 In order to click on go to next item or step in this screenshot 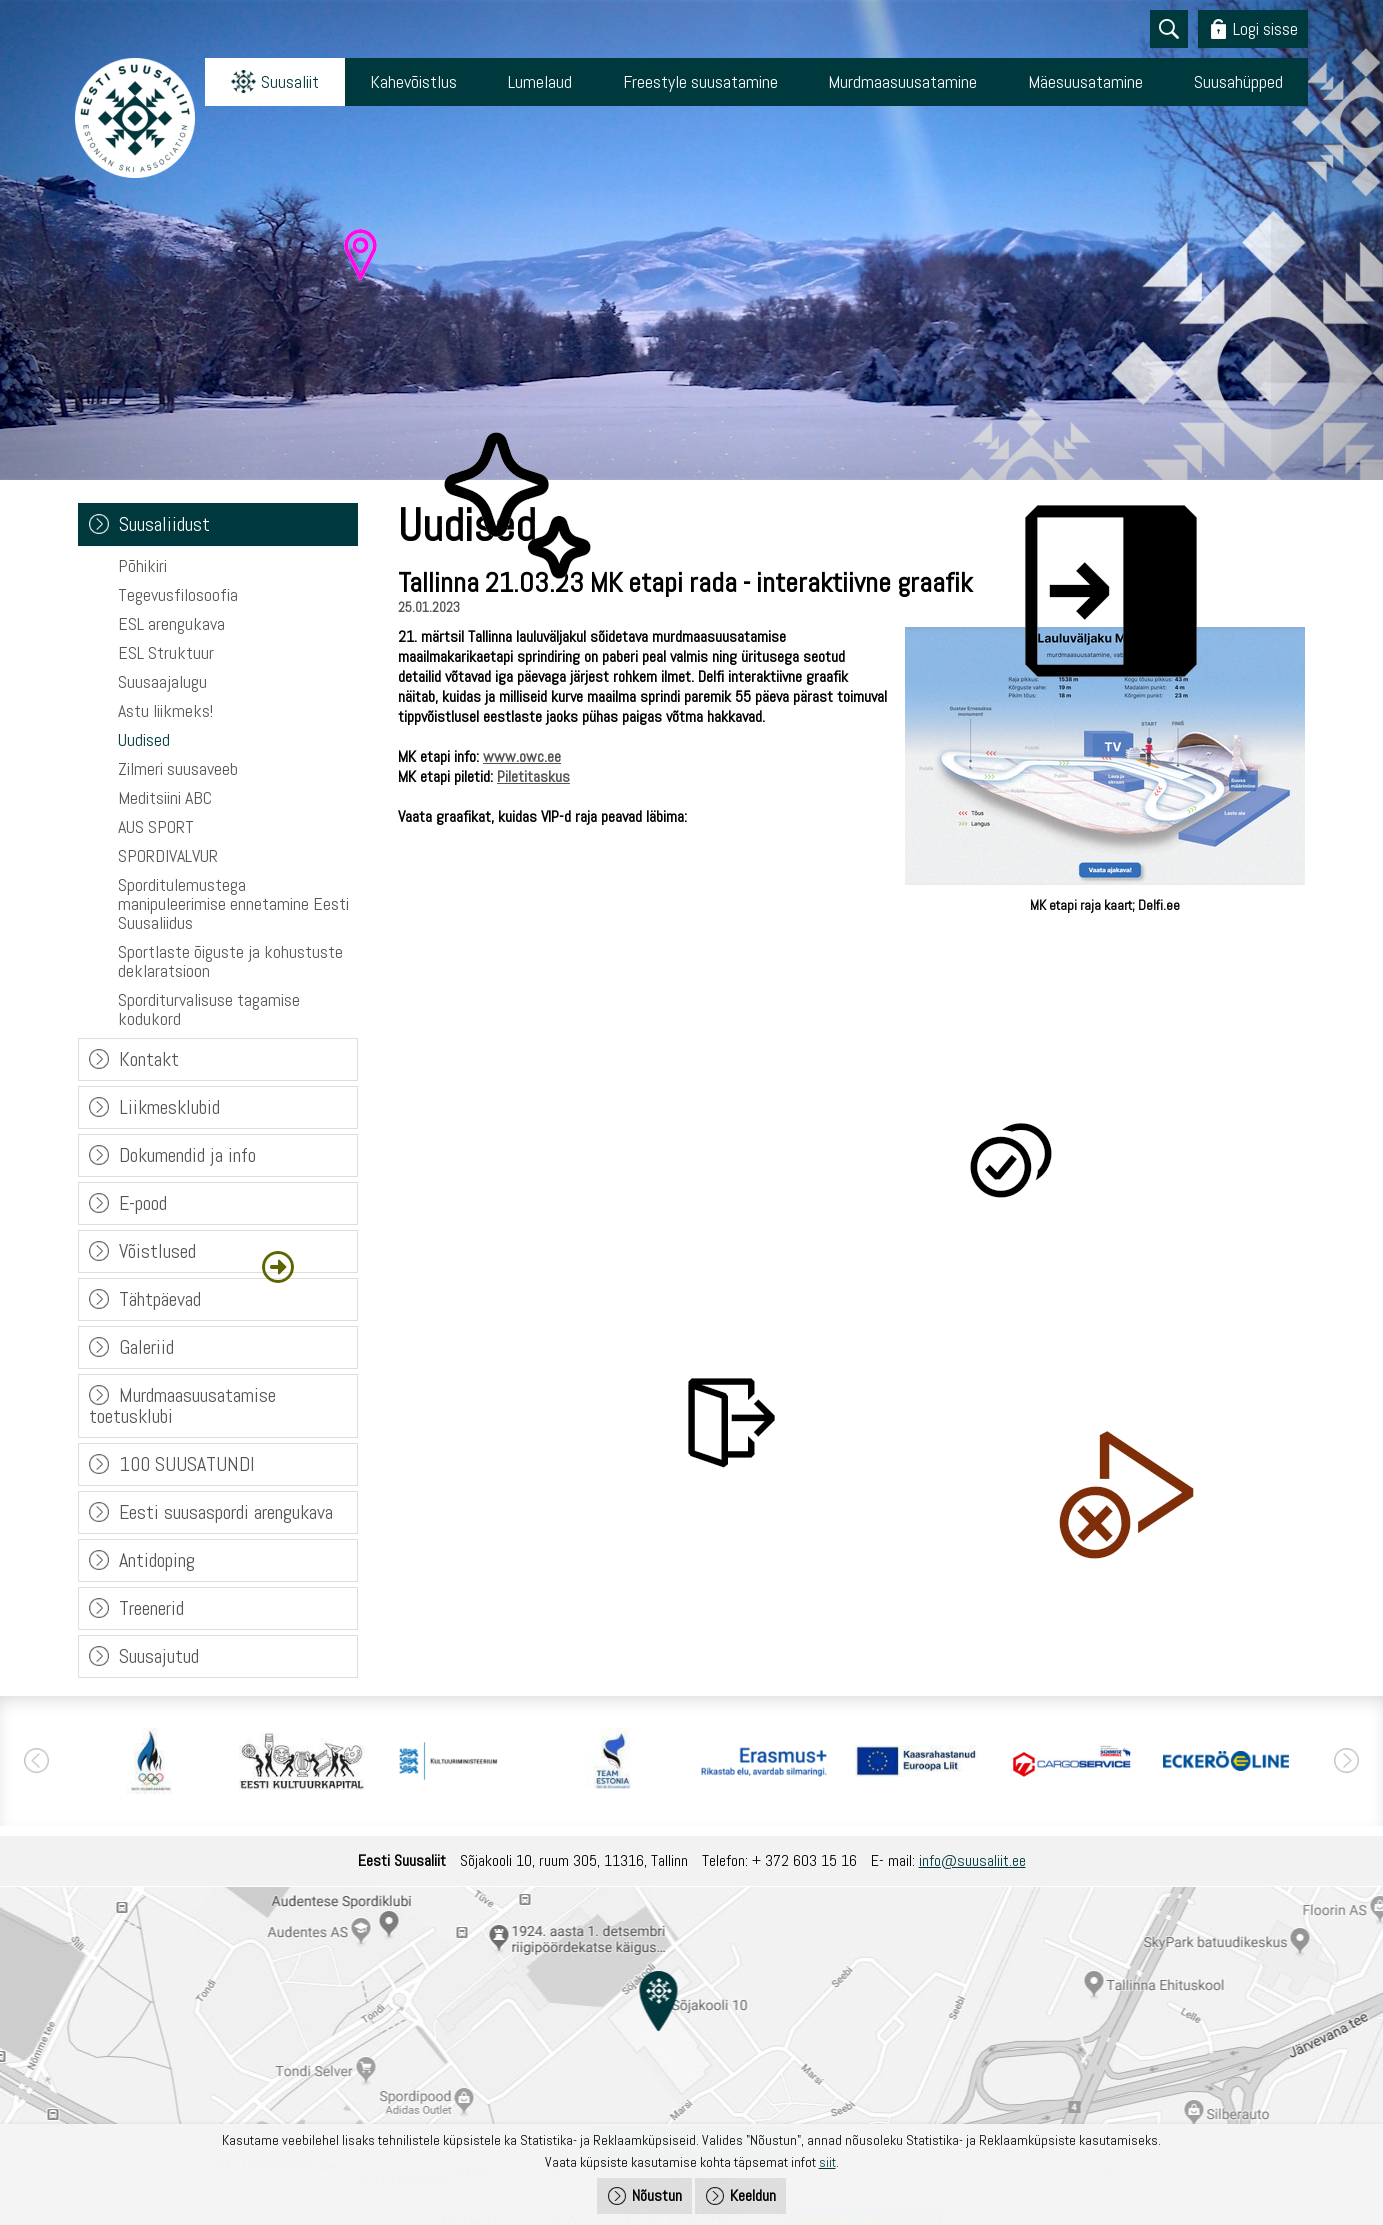, I will do `click(278, 1267)`.